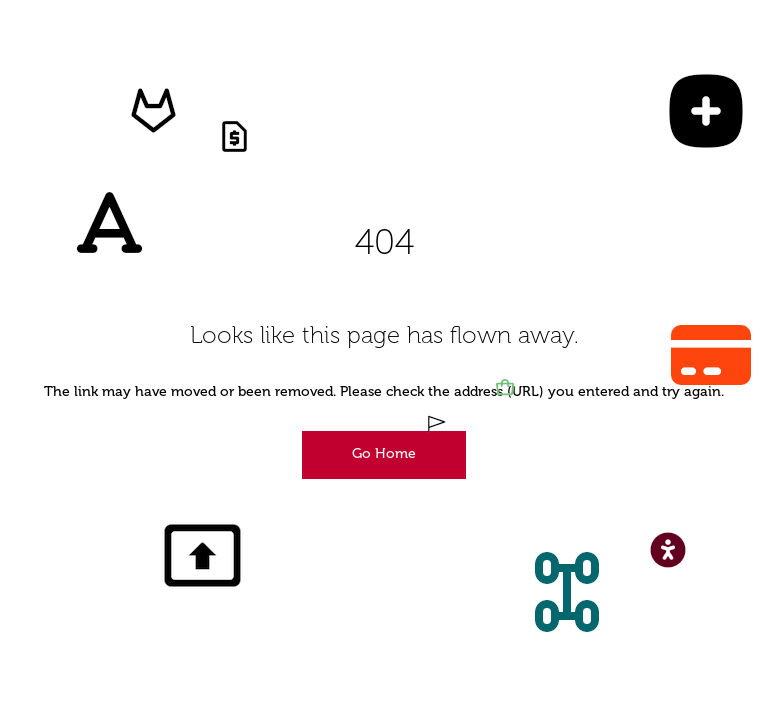 This screenshot has height=720, width=768. Describe the element at coordinates (202, 555) in the screenshot. I see `start screen sharing or presentation mode` at that location.